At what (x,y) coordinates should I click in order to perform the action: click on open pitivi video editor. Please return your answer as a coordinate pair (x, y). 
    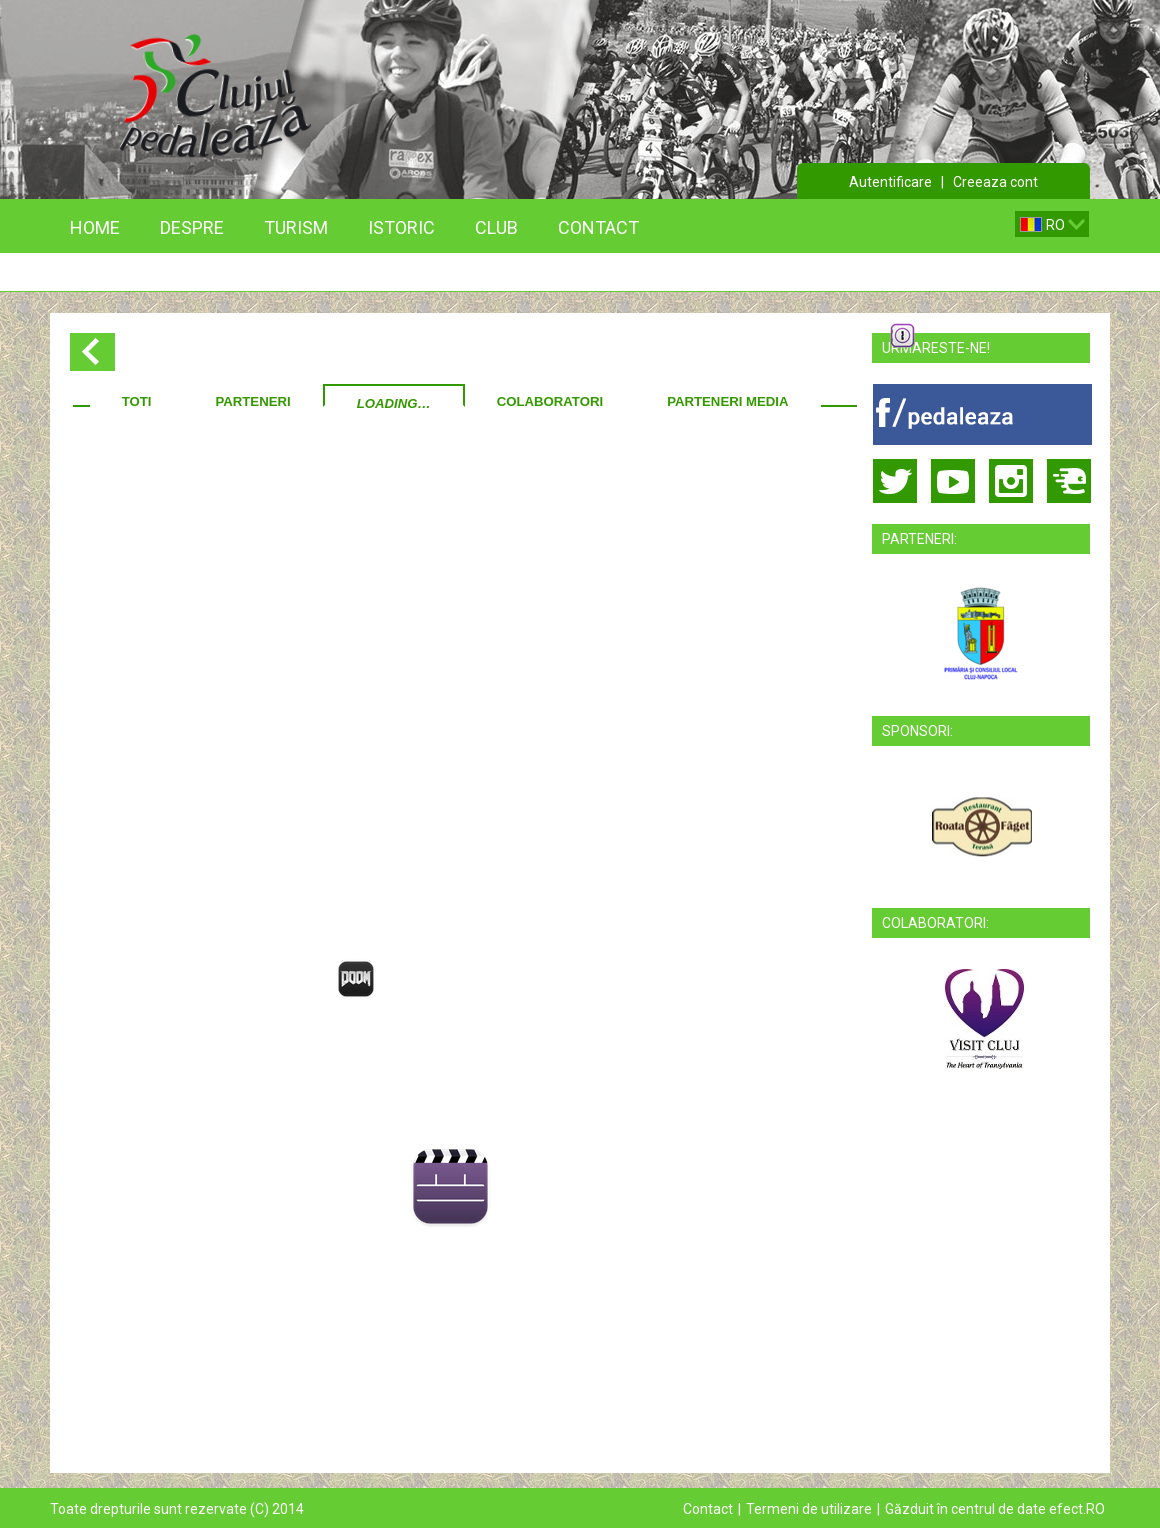
    Looking at the image, I should click on (450, 1186).